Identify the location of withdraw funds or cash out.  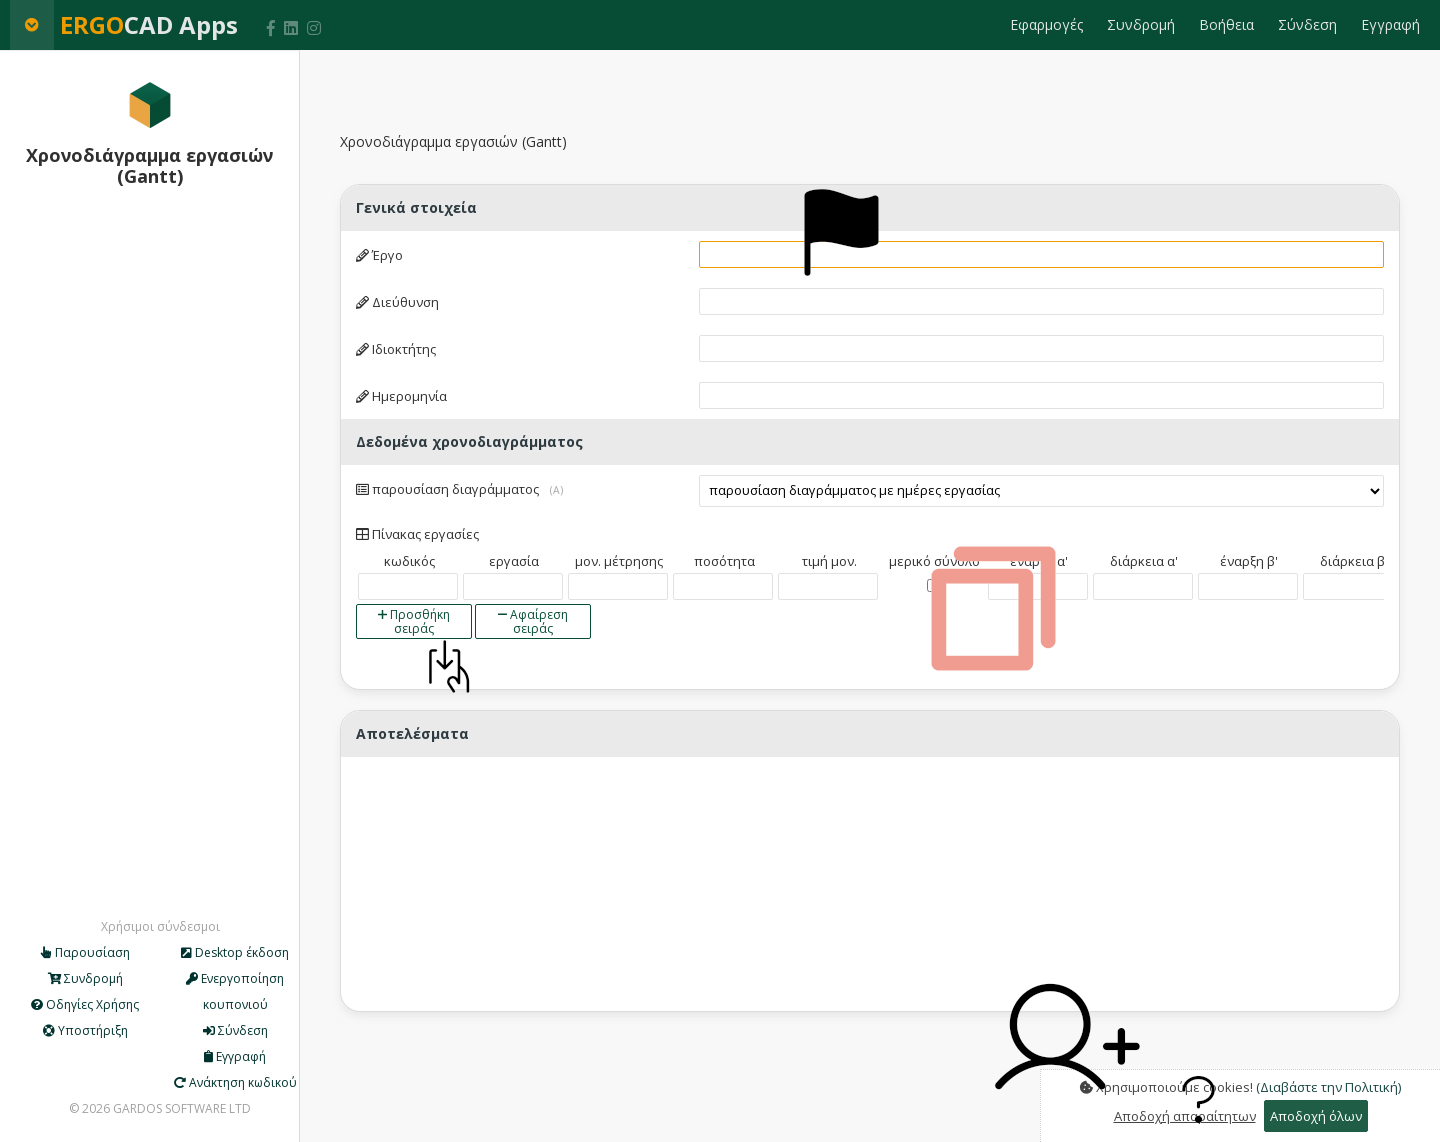
(446, 666).